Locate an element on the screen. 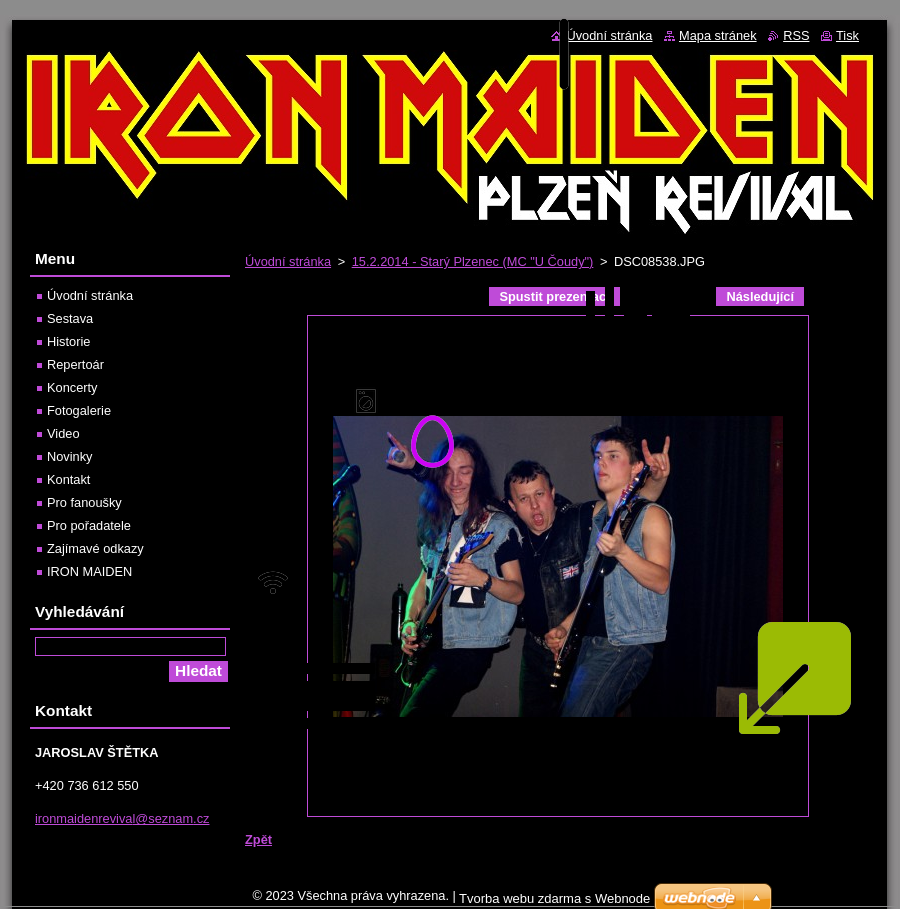 This screenshot has width=900, height=909. indicates medium wifi signal strength is located at coordinates (273, 578).